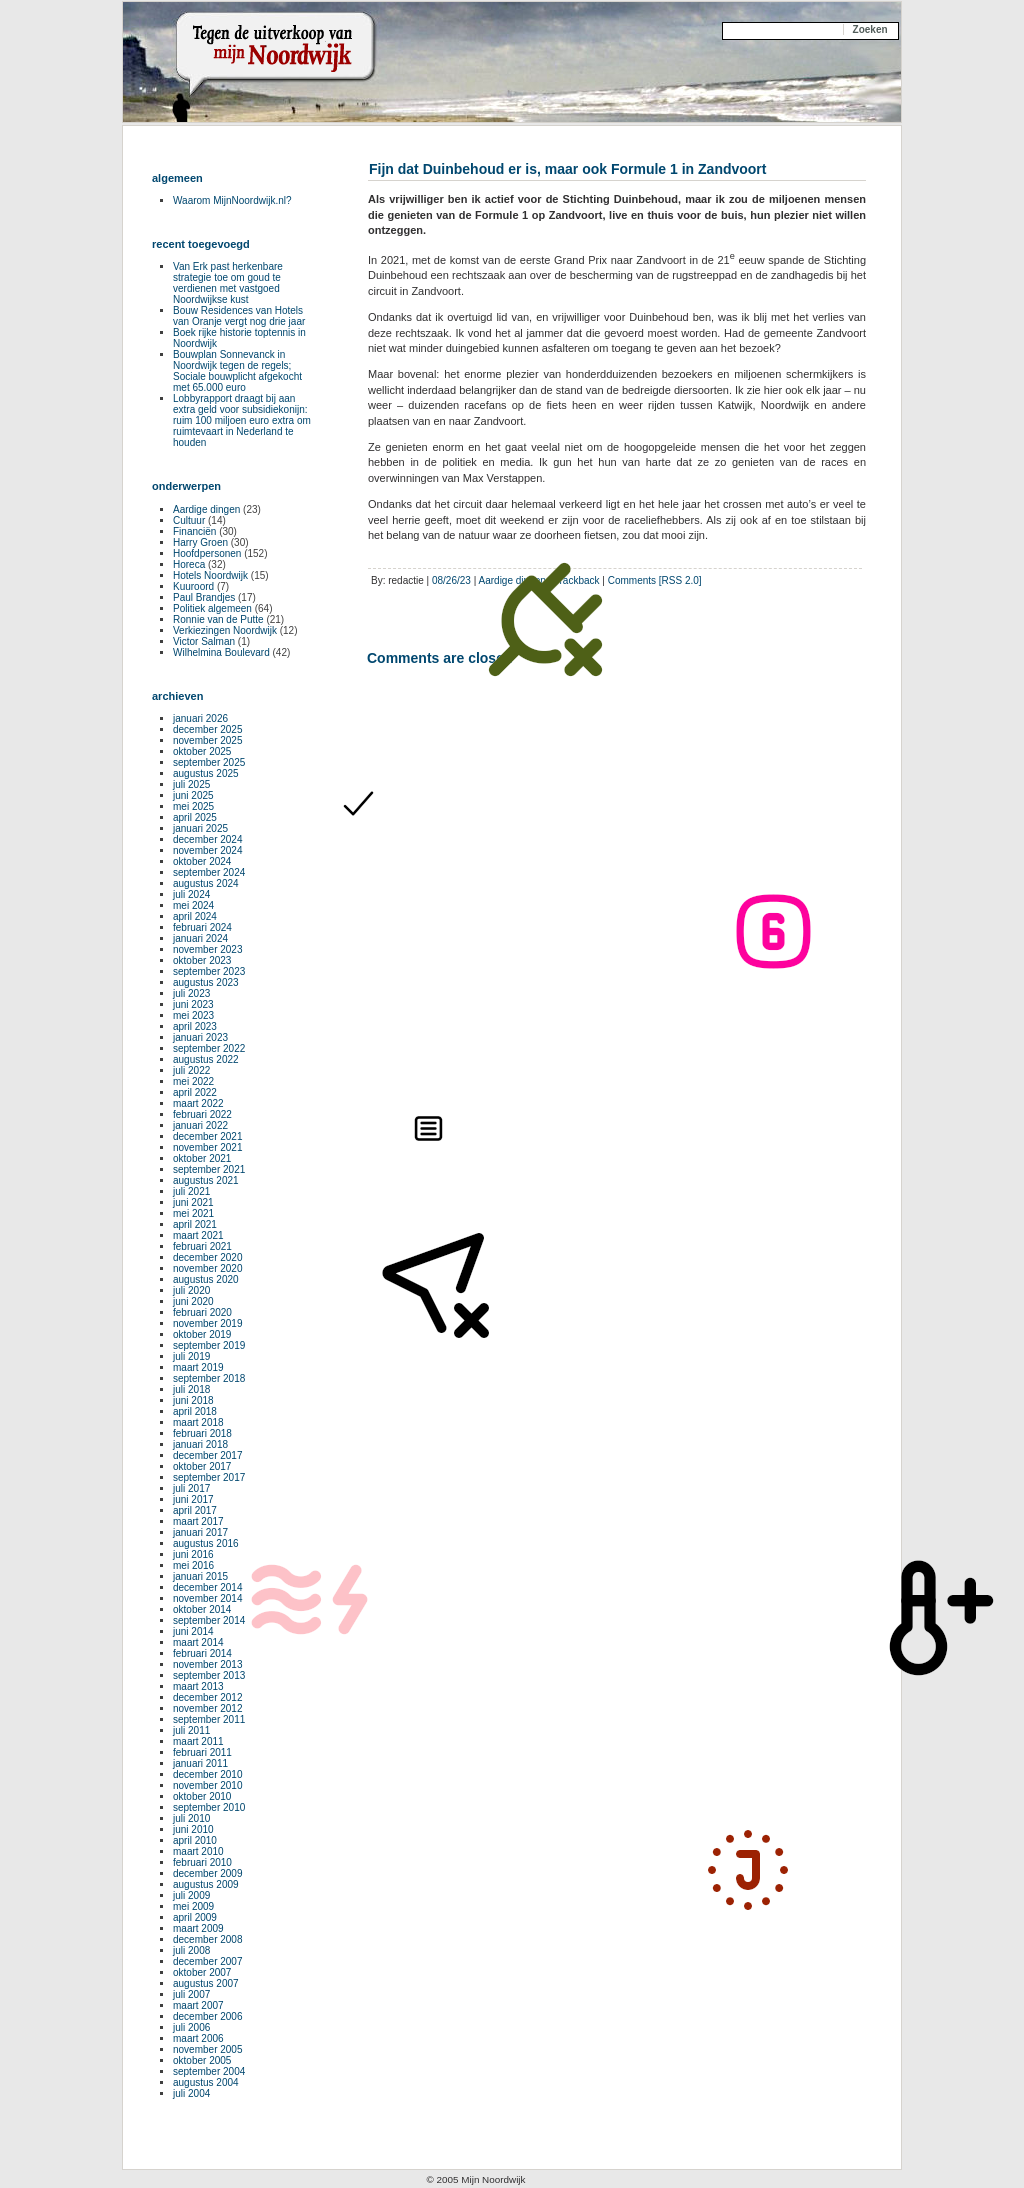  I want to click on confirm or submit an action, so click(358, 803).